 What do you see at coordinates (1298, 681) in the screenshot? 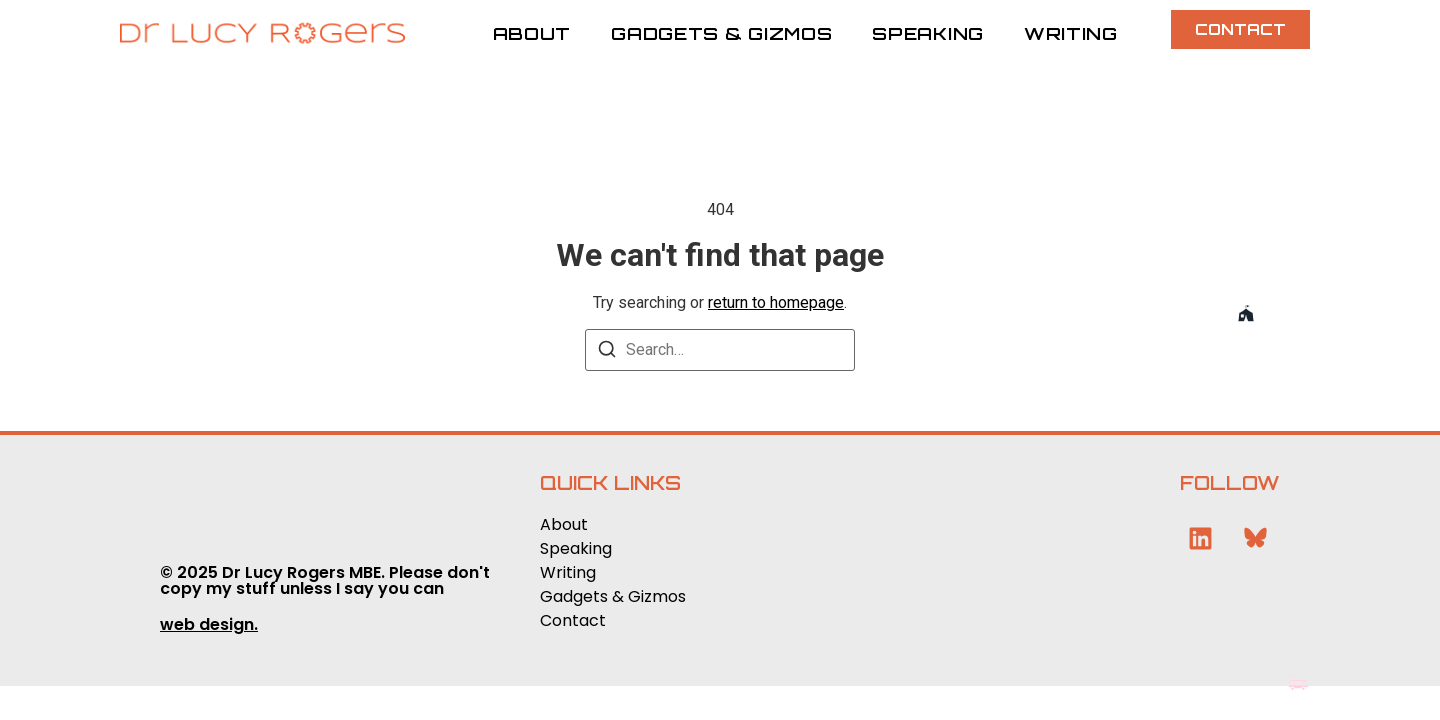
I see `browse surf or beach-related activities` at bounding box center [1298, 681].